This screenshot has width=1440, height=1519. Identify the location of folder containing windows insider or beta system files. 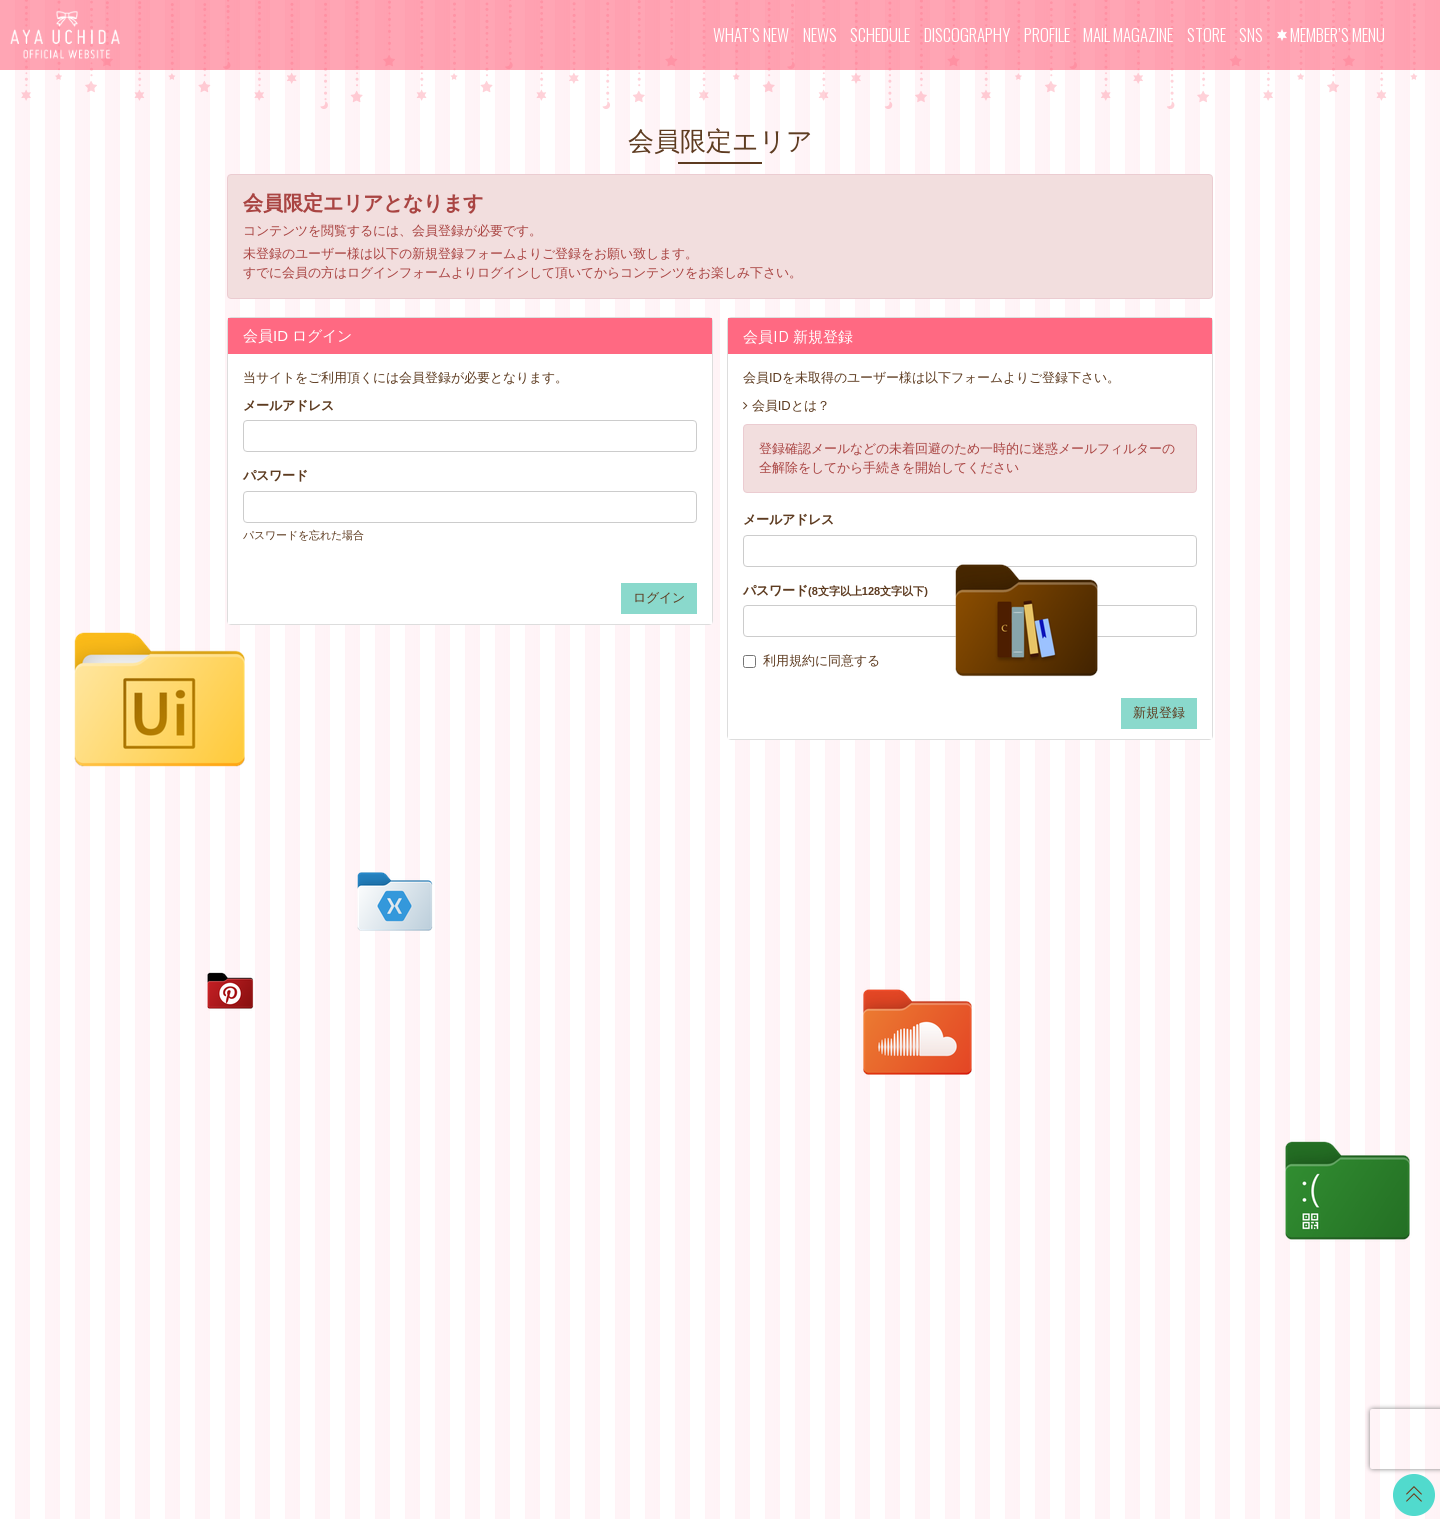
(1347, 1194).